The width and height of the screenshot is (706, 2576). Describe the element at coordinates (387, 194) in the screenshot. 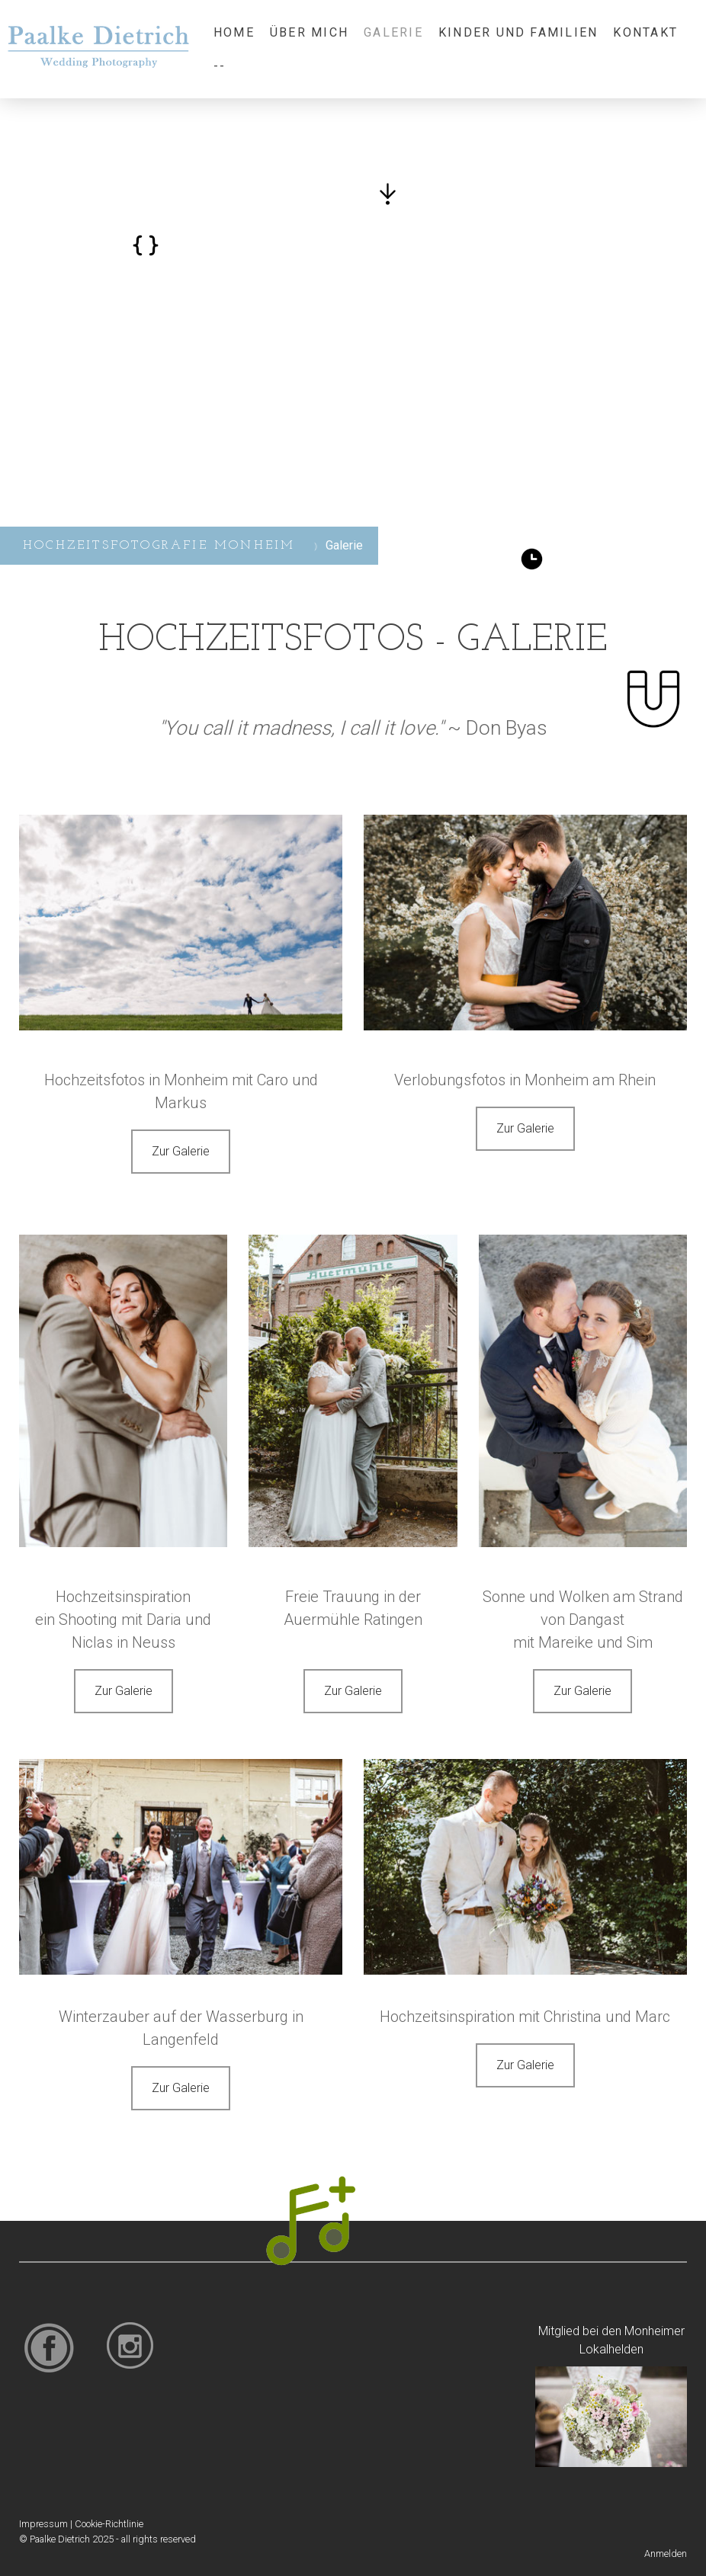

I see `download to a specific location` at that location.